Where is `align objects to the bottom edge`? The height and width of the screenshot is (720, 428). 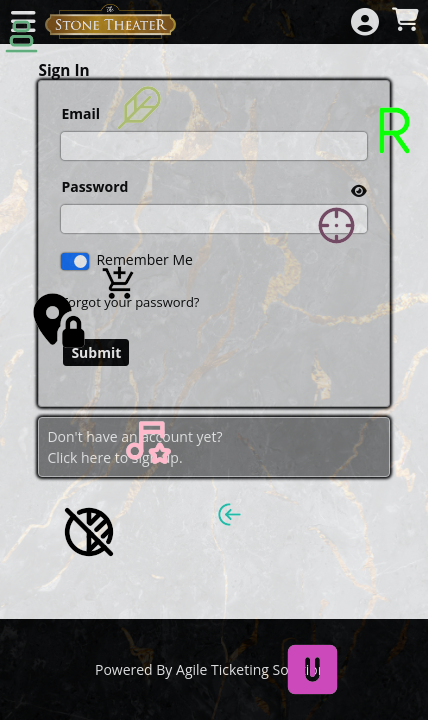
align objects to the bottom edge is located at coordinates (21, 36).